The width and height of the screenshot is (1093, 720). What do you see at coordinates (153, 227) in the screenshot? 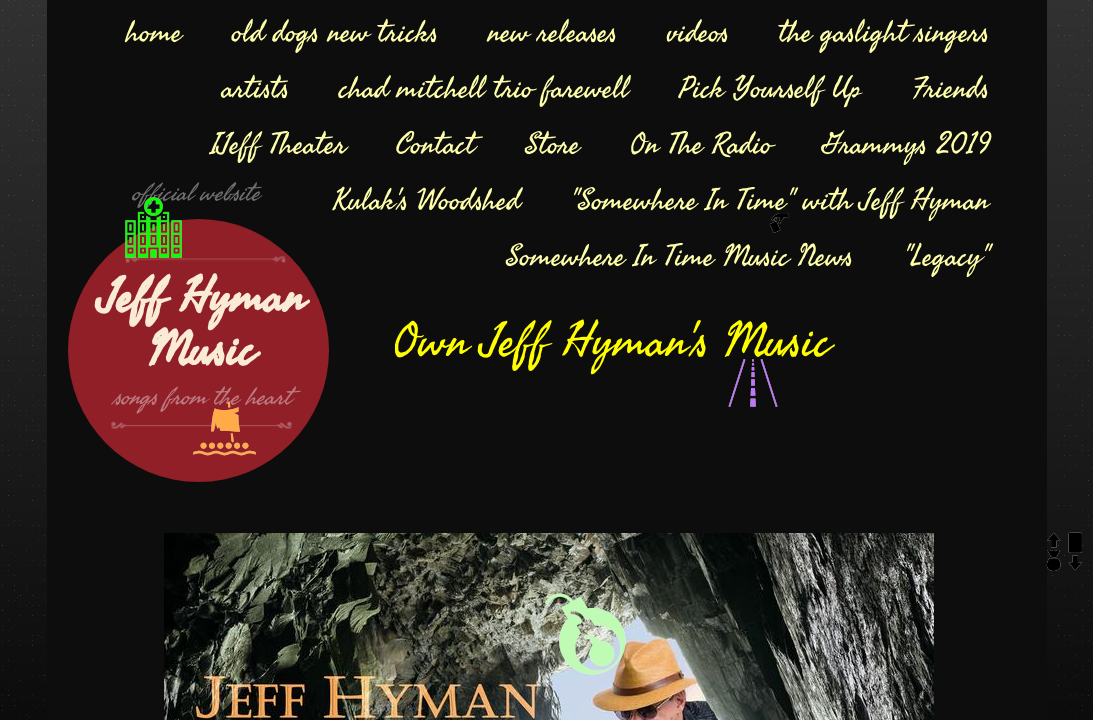
I see `find nearby hospitals or medical facilities` at bounding box center [153, 227].